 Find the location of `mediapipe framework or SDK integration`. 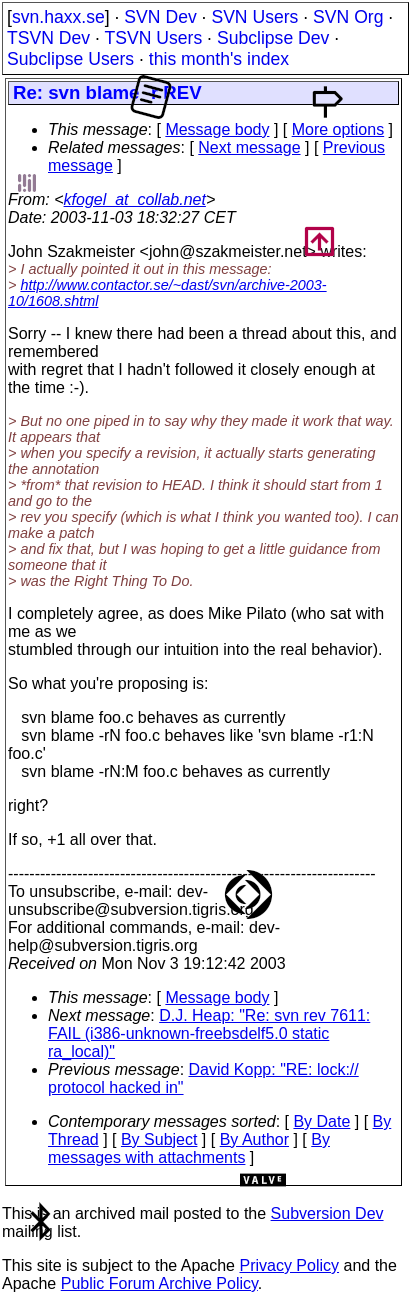

mediapipe framework or SDK integration is located at coordinates (27, 183).